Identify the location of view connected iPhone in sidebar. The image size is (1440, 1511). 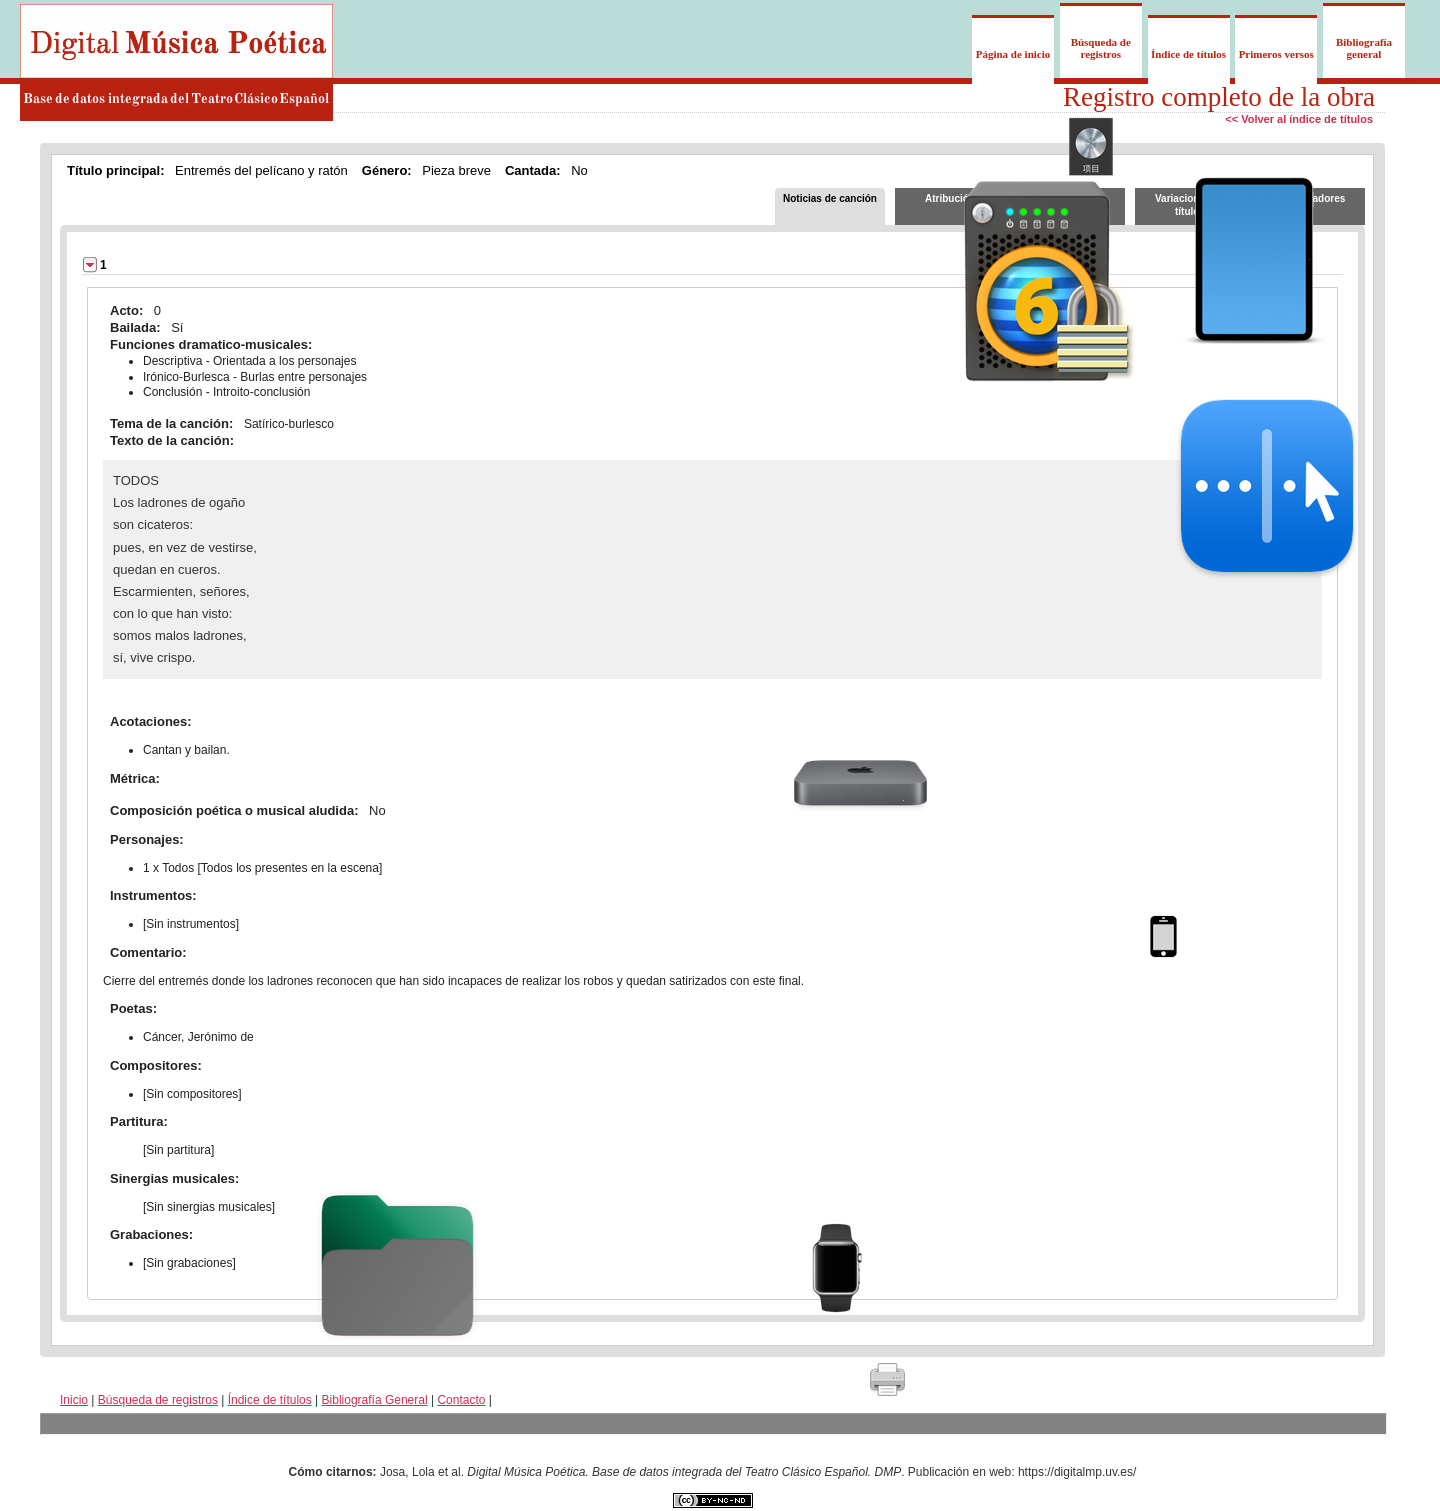
(1163, 936).